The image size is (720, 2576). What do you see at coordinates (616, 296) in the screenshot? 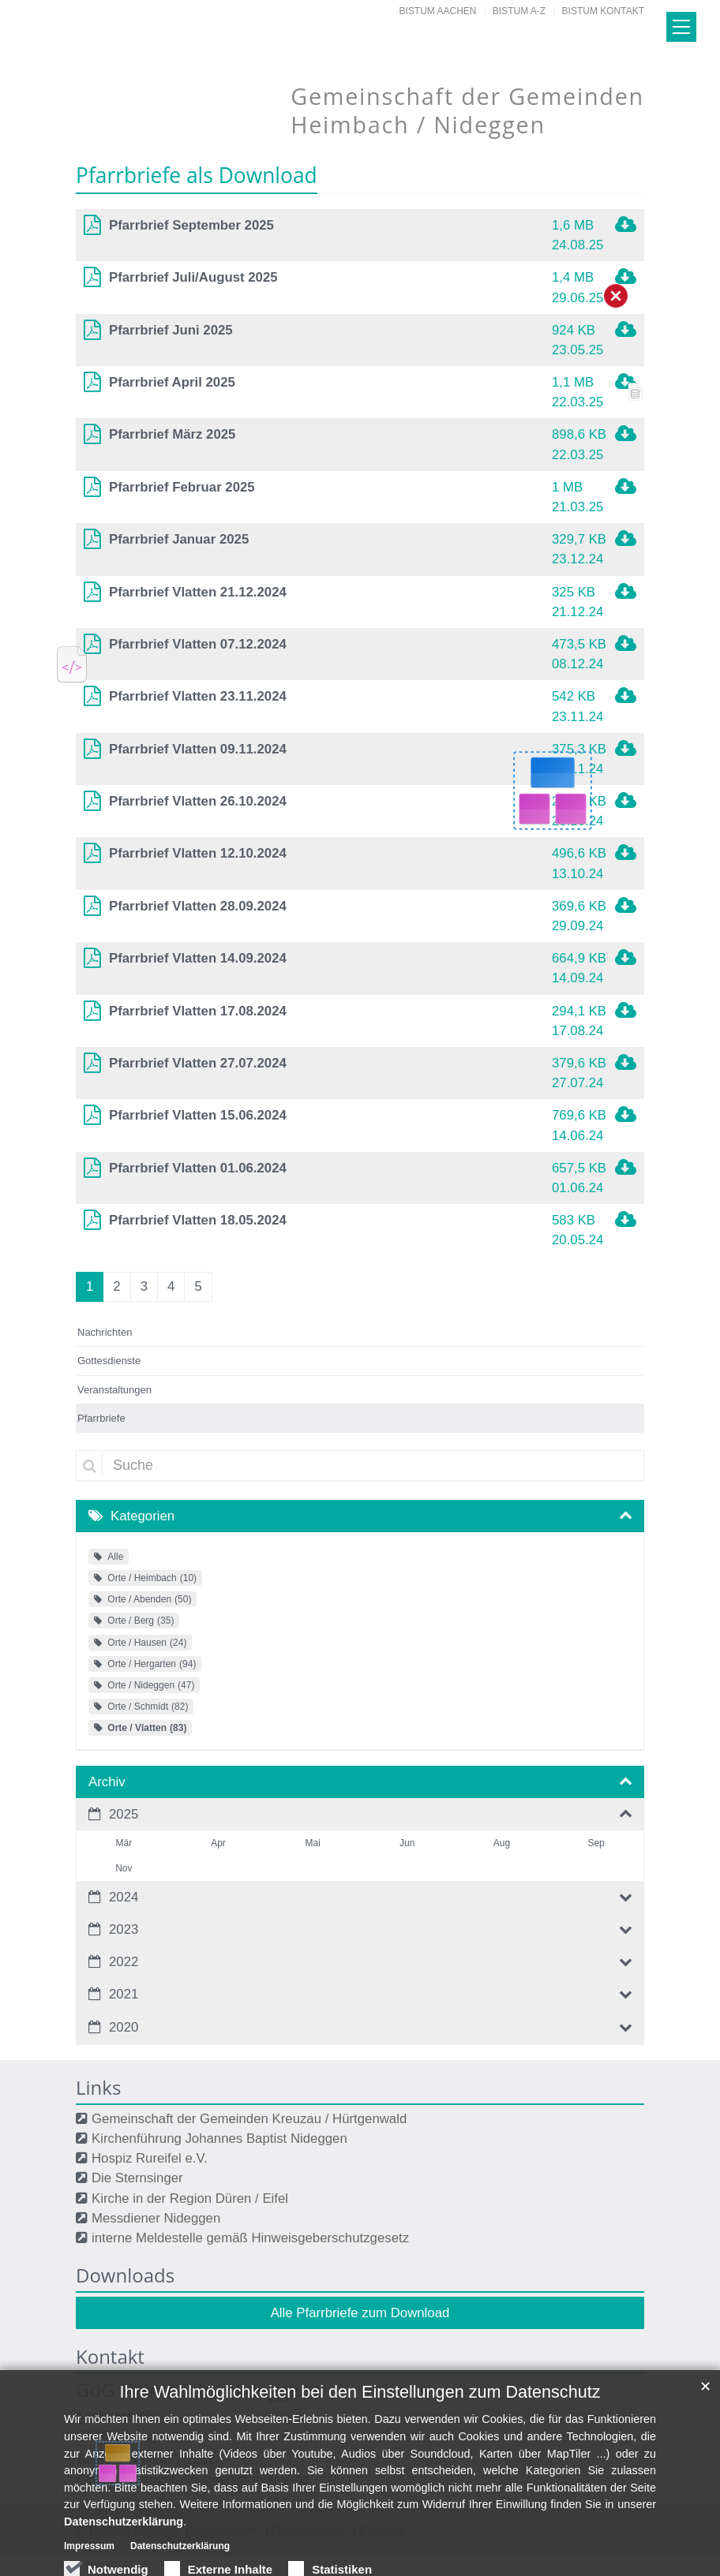
I see `close the current dialog or modal window` at bounding box center [616, 296].